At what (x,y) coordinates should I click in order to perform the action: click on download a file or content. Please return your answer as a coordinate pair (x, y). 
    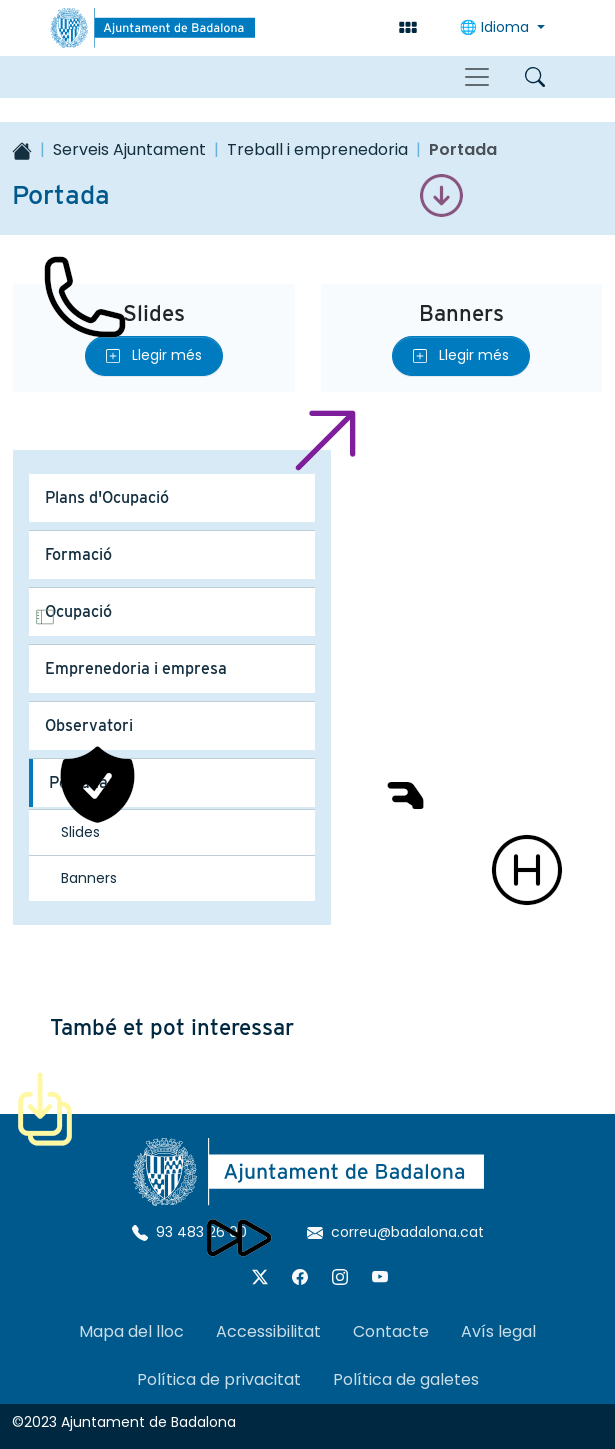
    Looking at the image, I should click on (441, 195).